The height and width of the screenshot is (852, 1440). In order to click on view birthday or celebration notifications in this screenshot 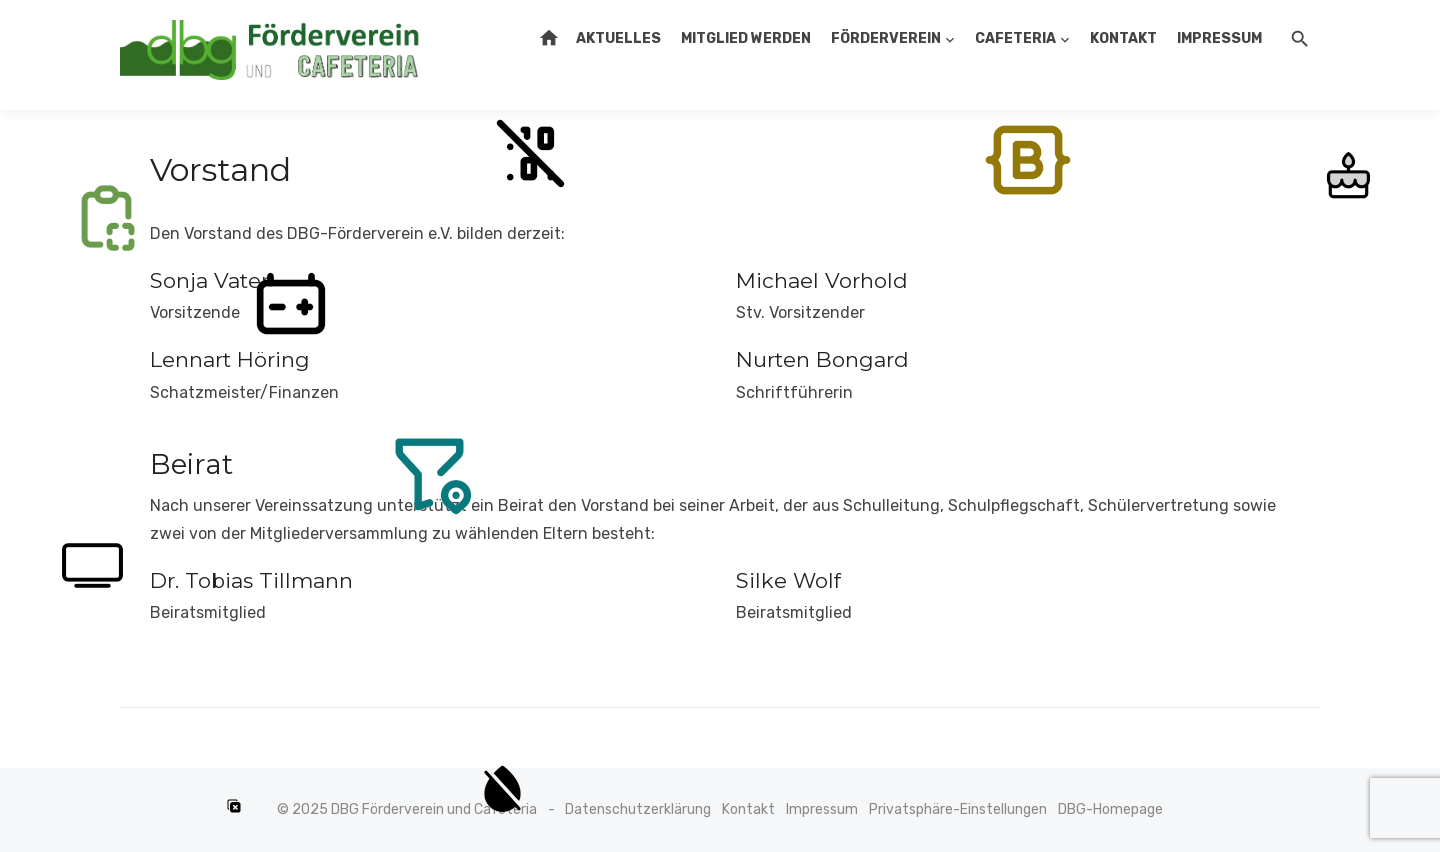, I will do `click(1348, 178)`.